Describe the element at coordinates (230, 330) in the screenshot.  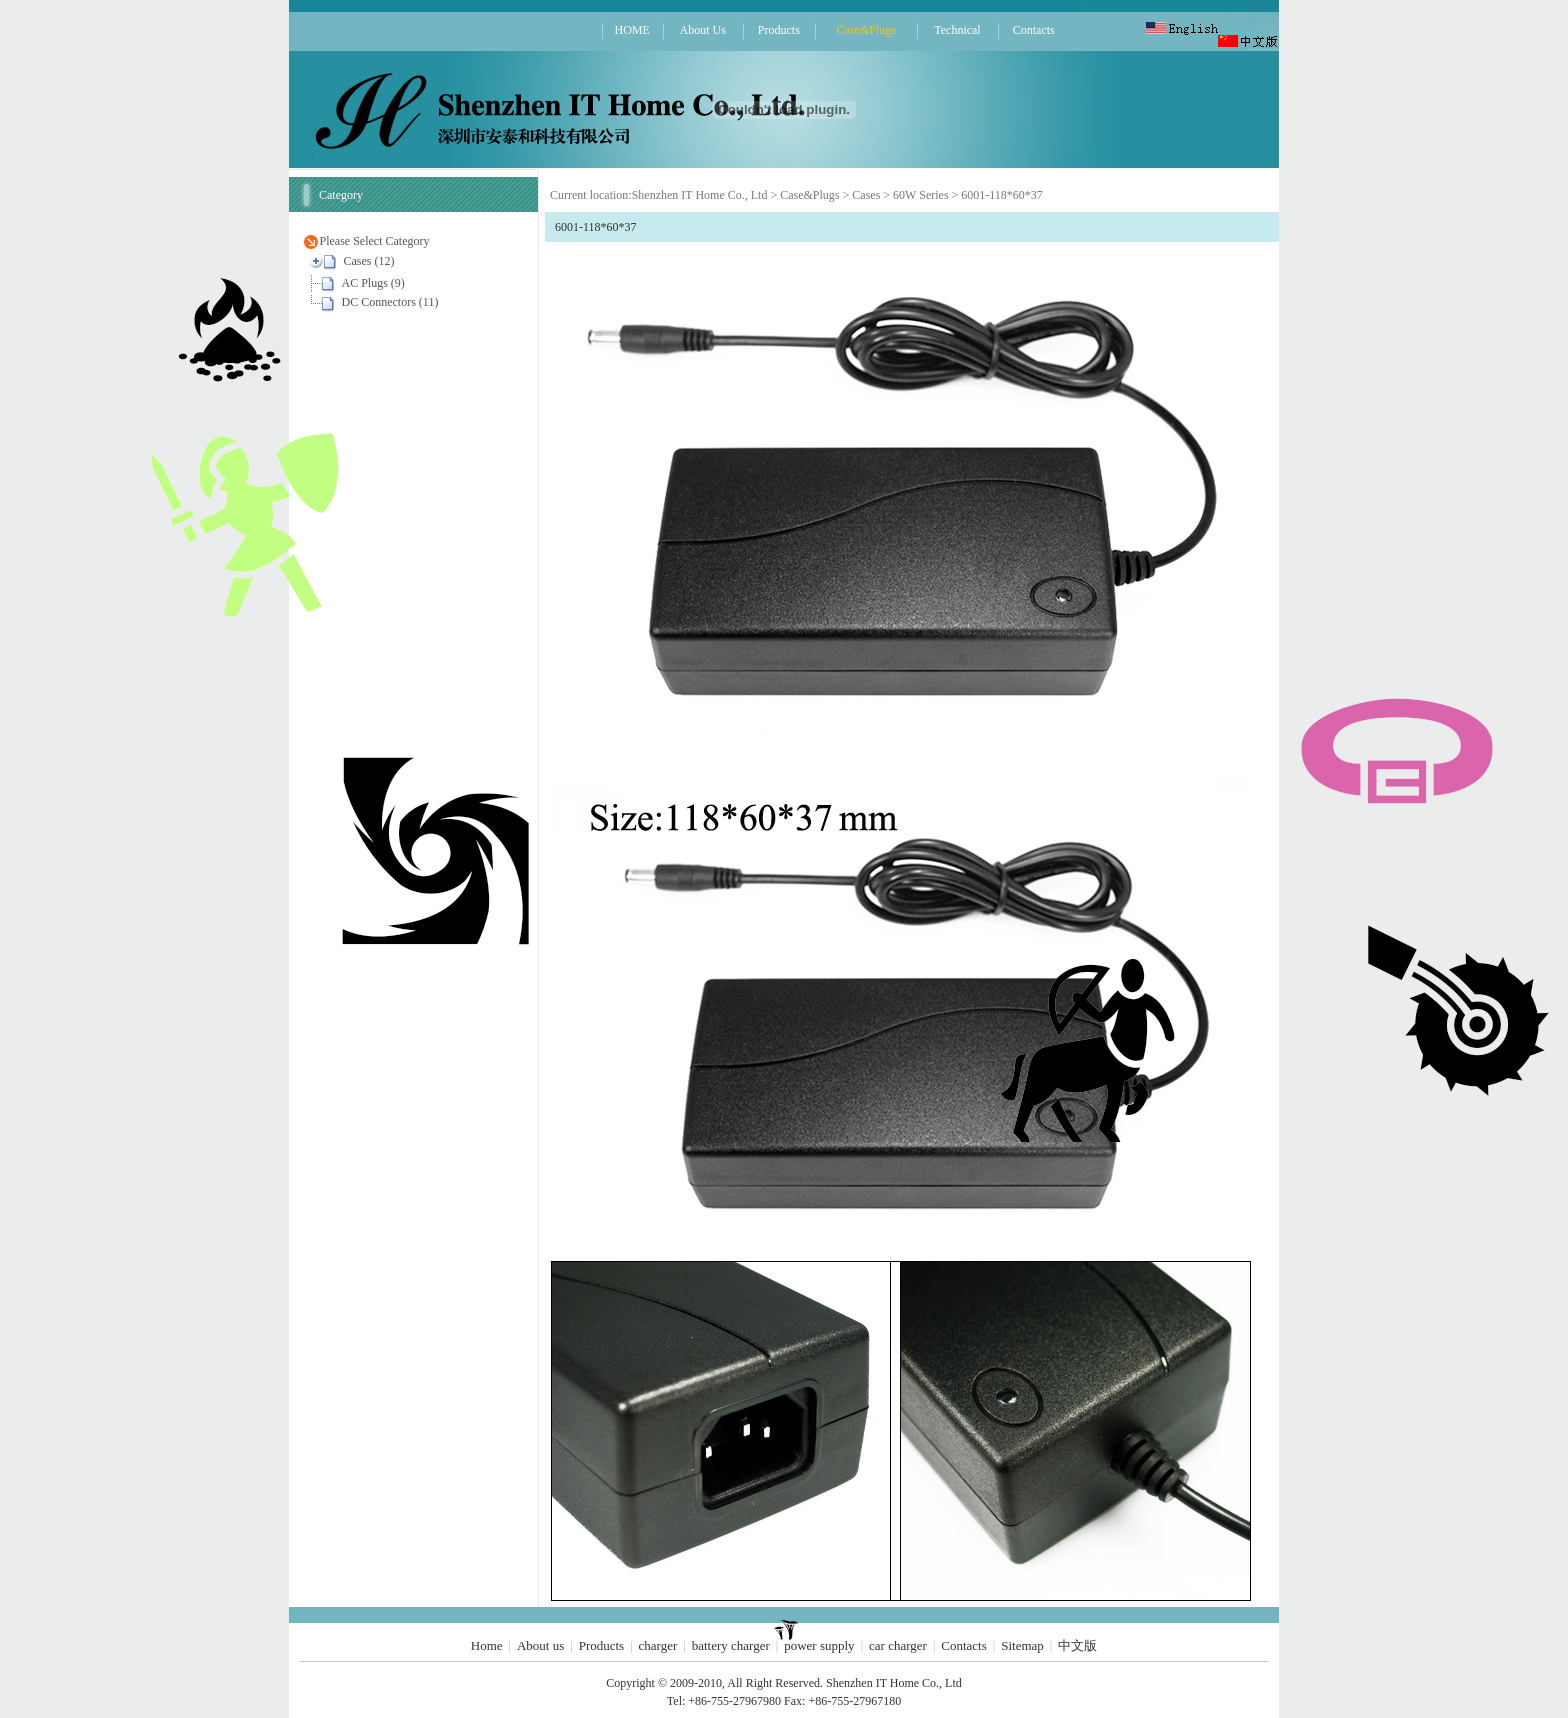
I see `indicates spicy or hot food option` at that location.